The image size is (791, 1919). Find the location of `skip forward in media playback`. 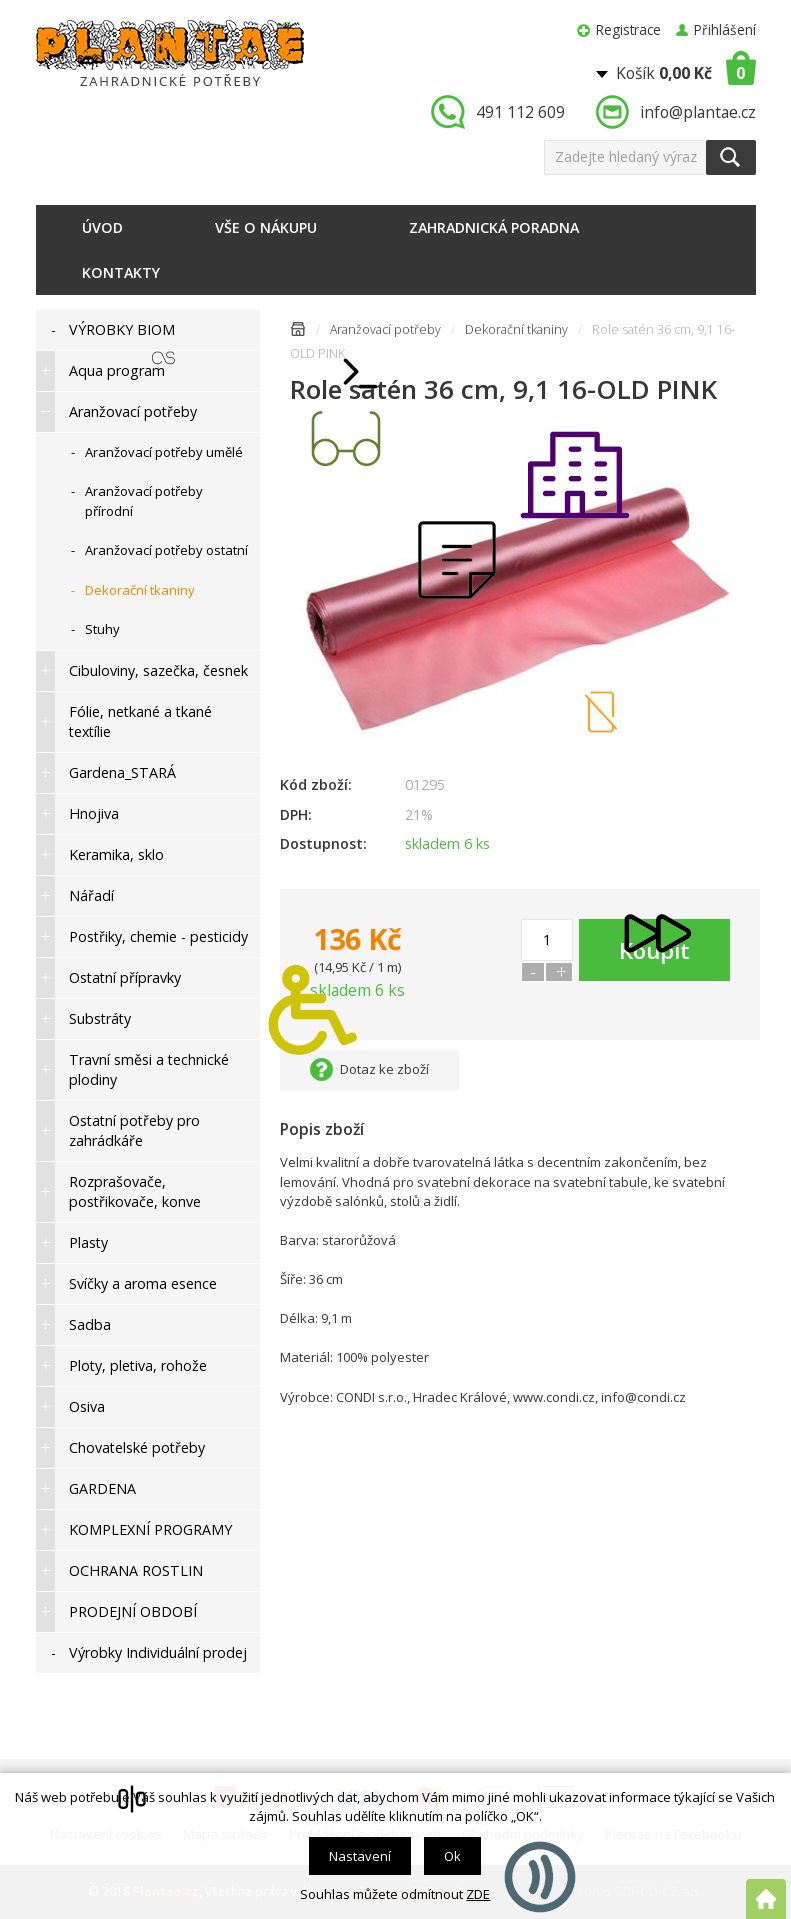

skip forward in media playback is located at coordinates (656, 931).